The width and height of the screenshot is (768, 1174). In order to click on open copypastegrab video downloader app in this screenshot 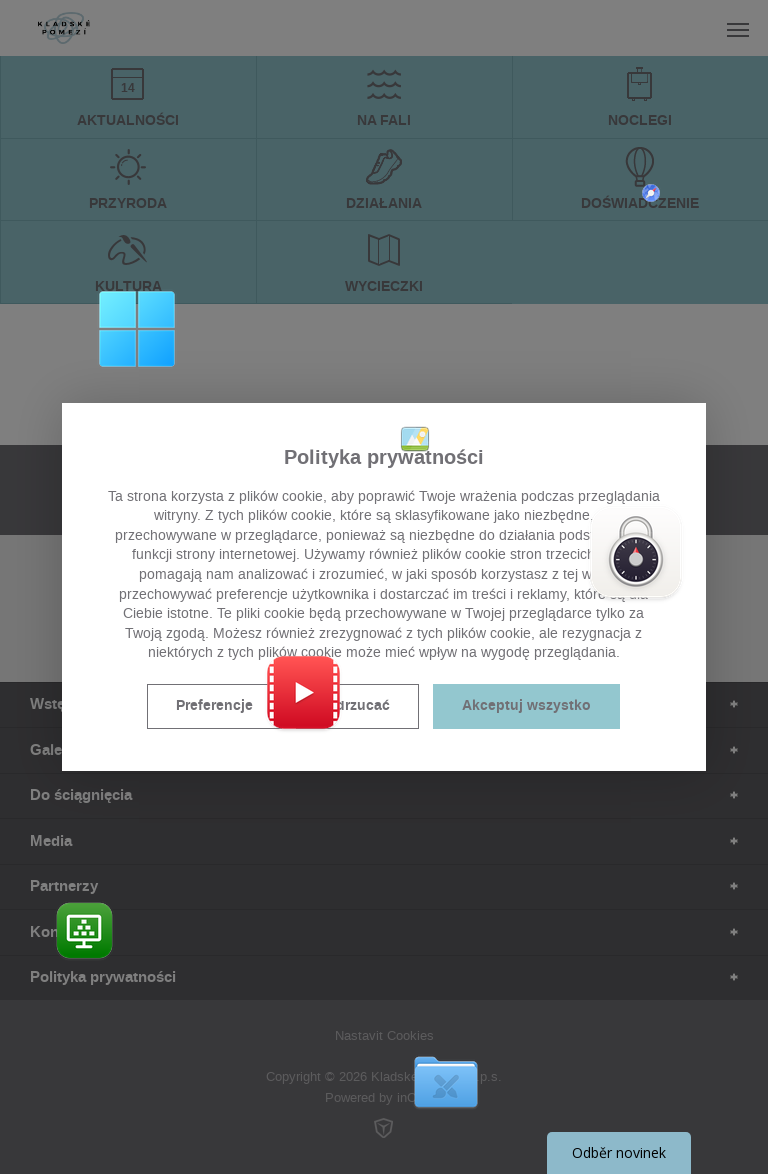, I will do `click(303, 692)`.